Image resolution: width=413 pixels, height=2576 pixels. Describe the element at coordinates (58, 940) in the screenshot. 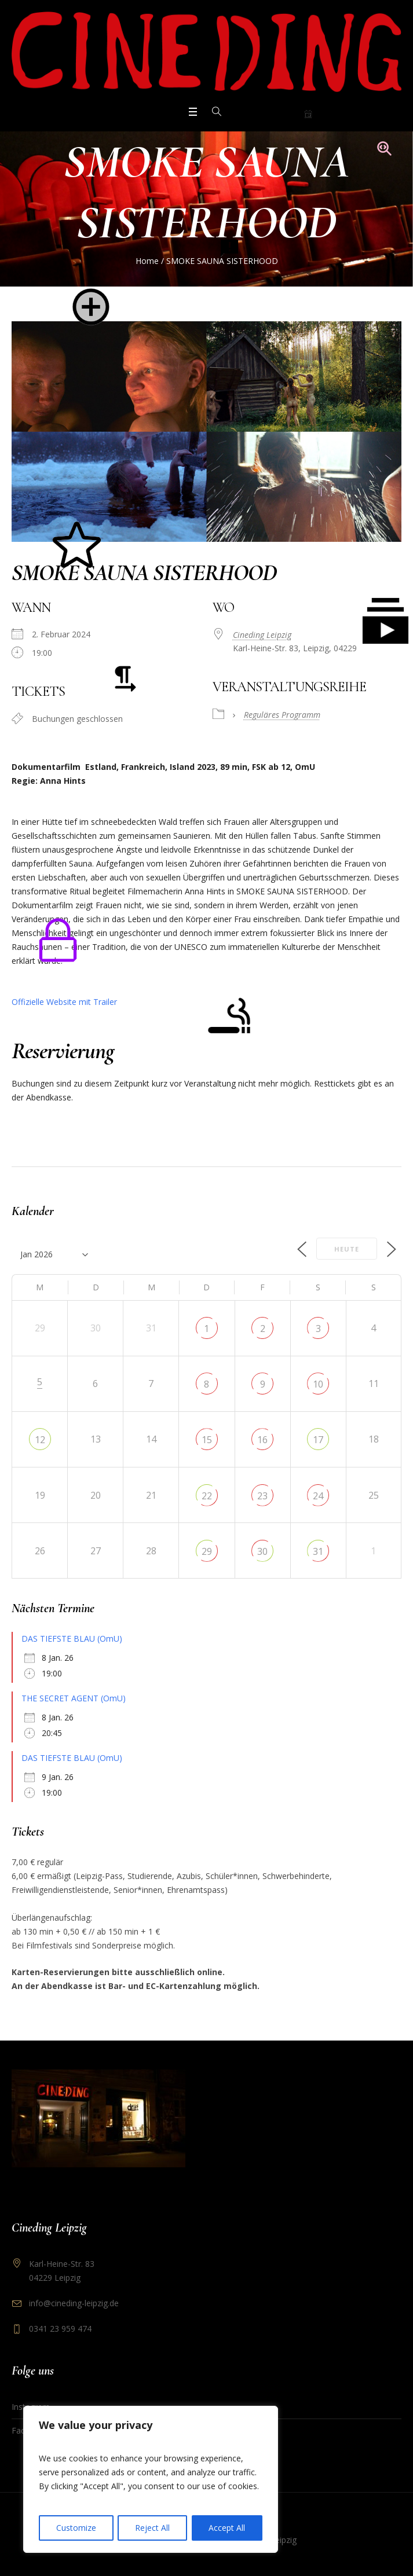

I see `indicates a locked or secured item` at that location.